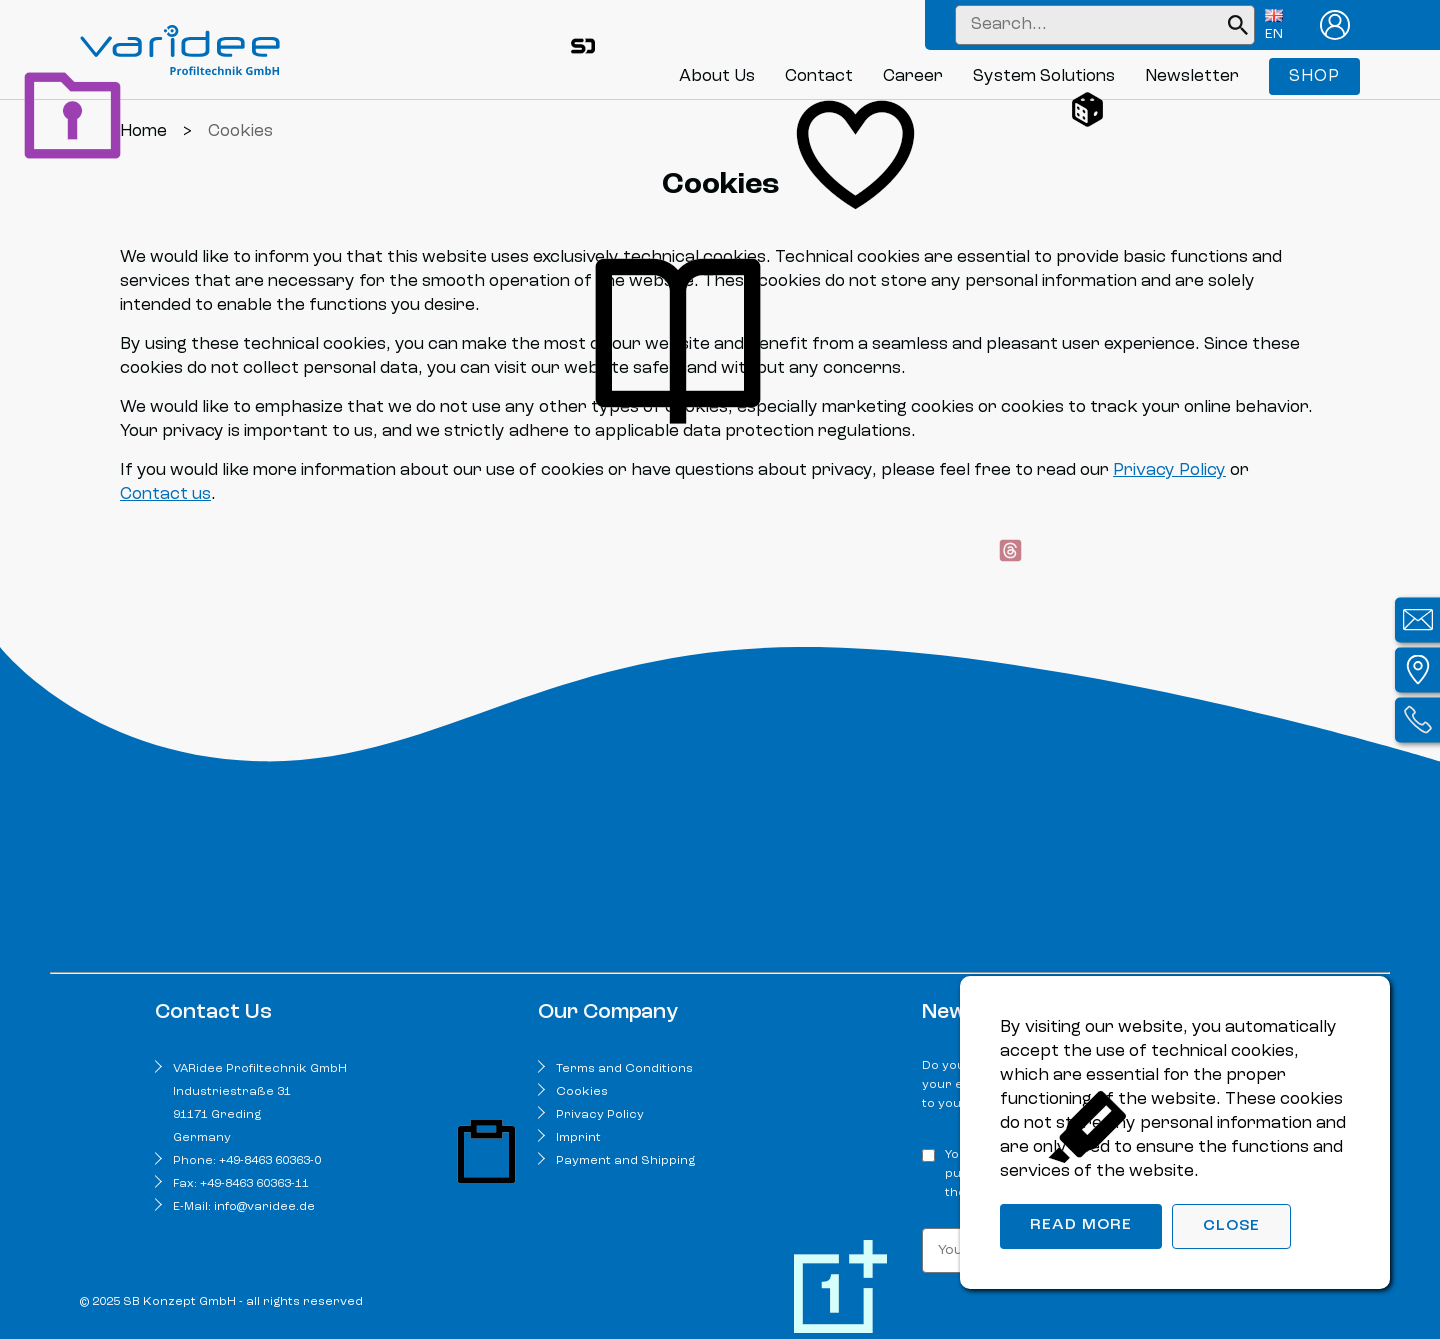 This screenshot has width=1440, height=1339. What do you see at coordinates (72, 115) in the screenshot?
I see `access a password-protected folder` at bounding box center [72, 115].